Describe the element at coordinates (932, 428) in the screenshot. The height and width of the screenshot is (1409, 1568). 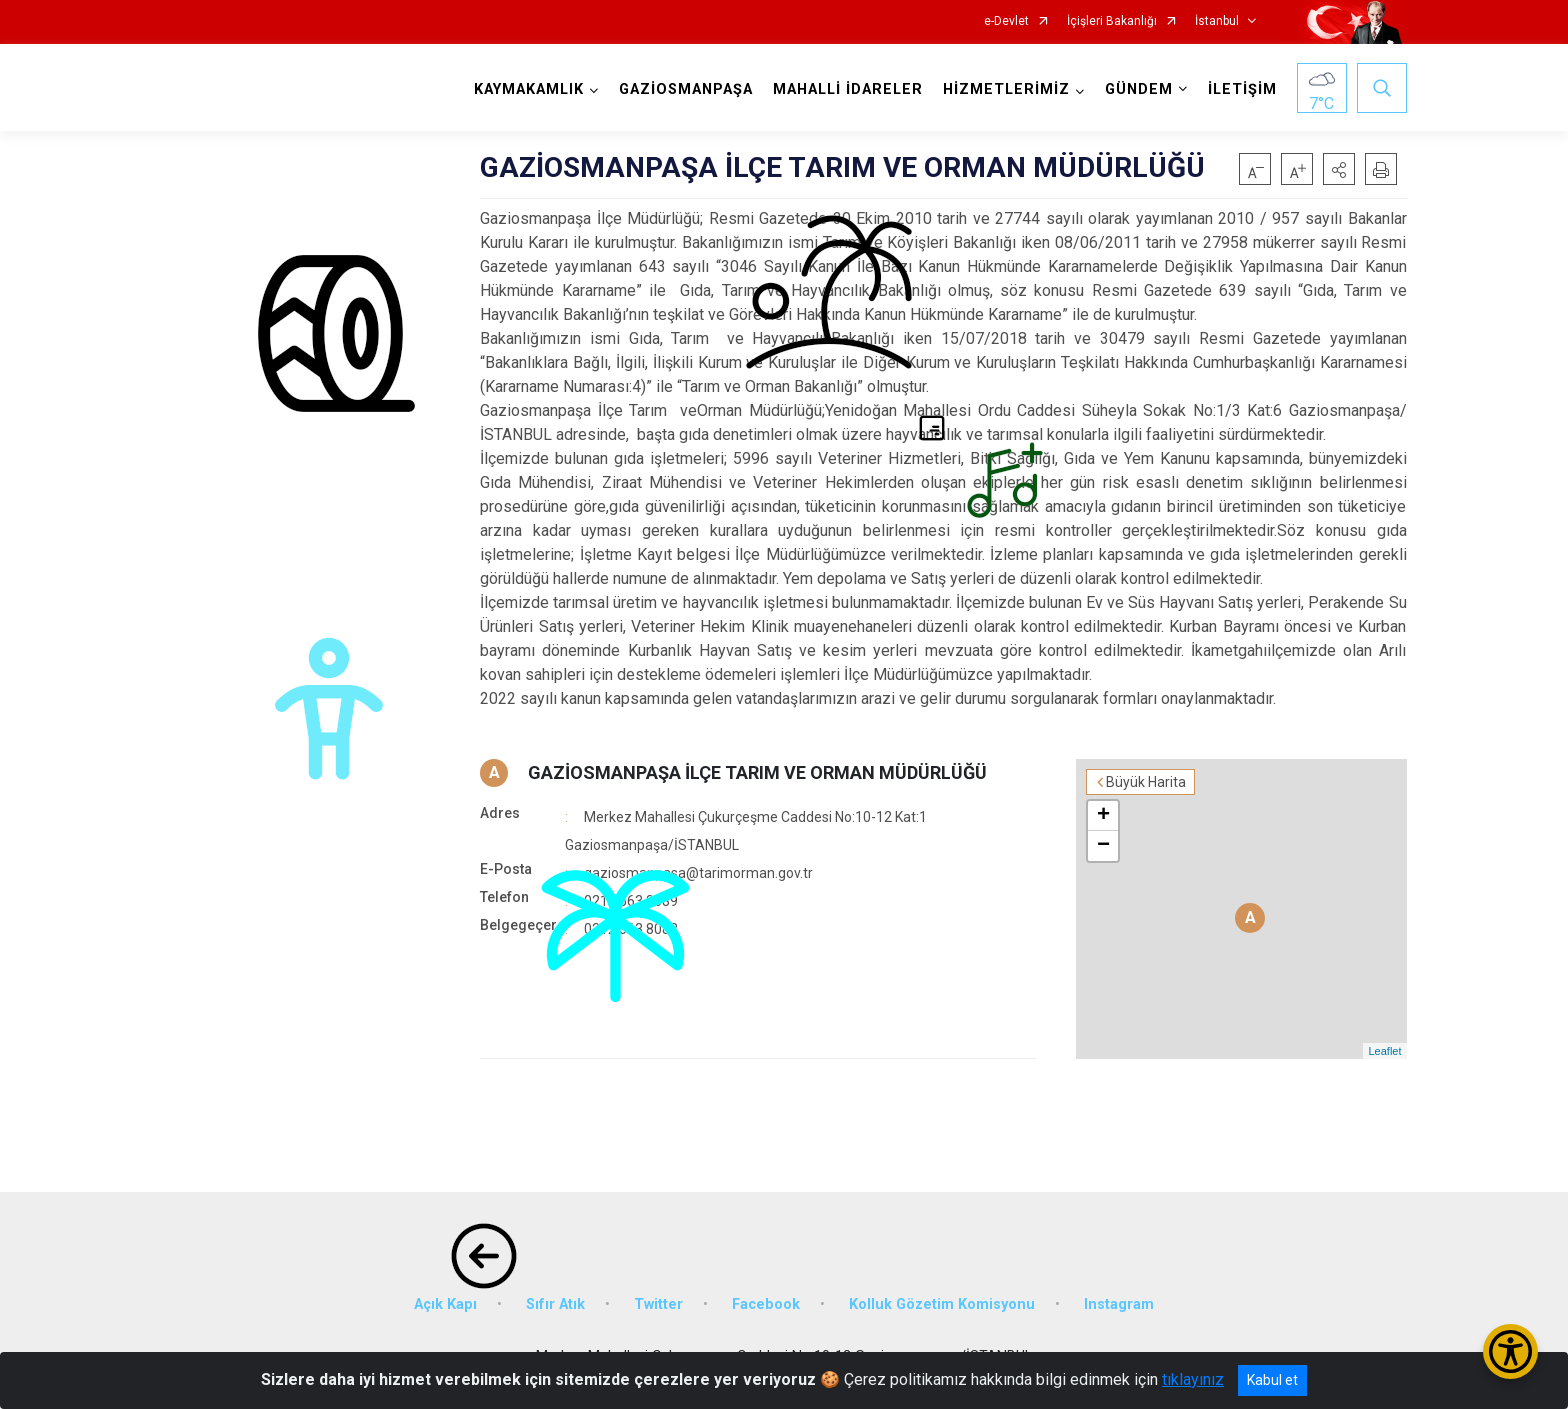
I see `align content to bottom-right of container` at that location.